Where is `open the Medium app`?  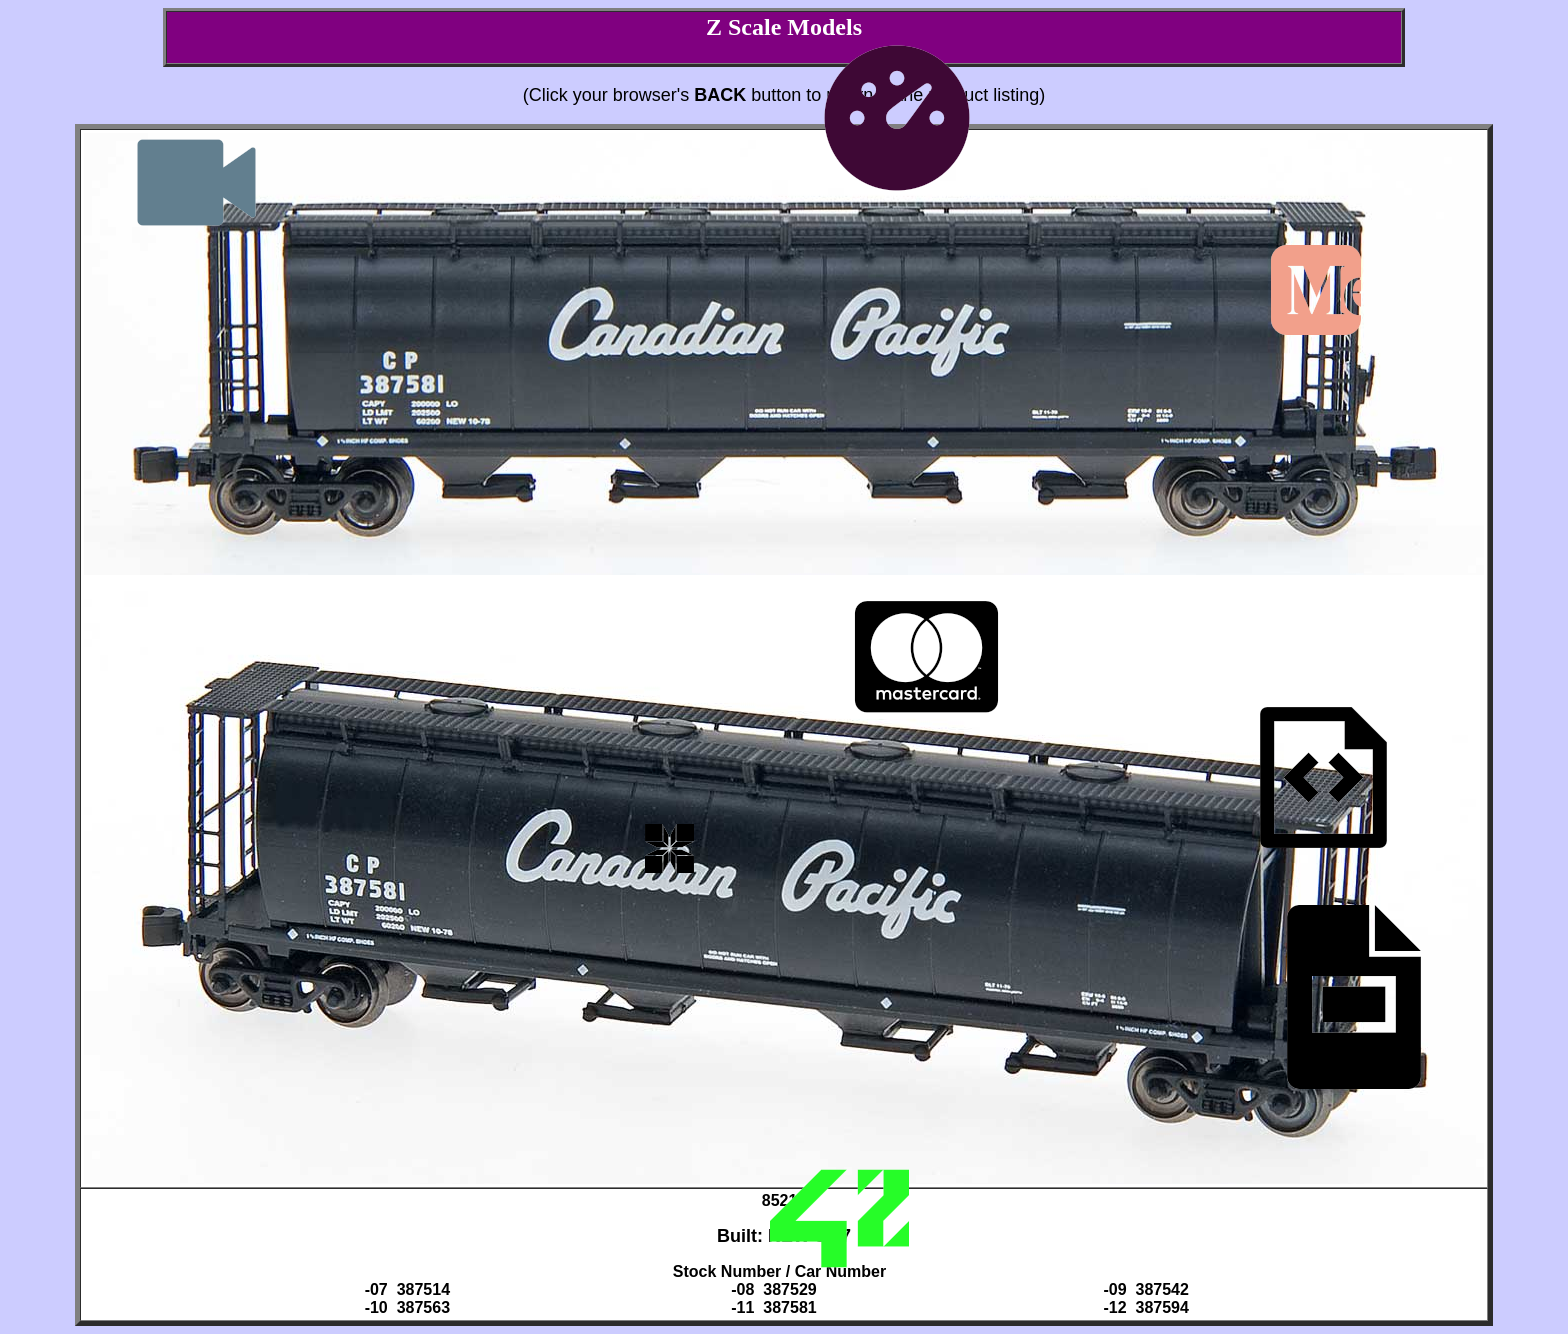
open the Medium app is located at coordinates (1316, 290).